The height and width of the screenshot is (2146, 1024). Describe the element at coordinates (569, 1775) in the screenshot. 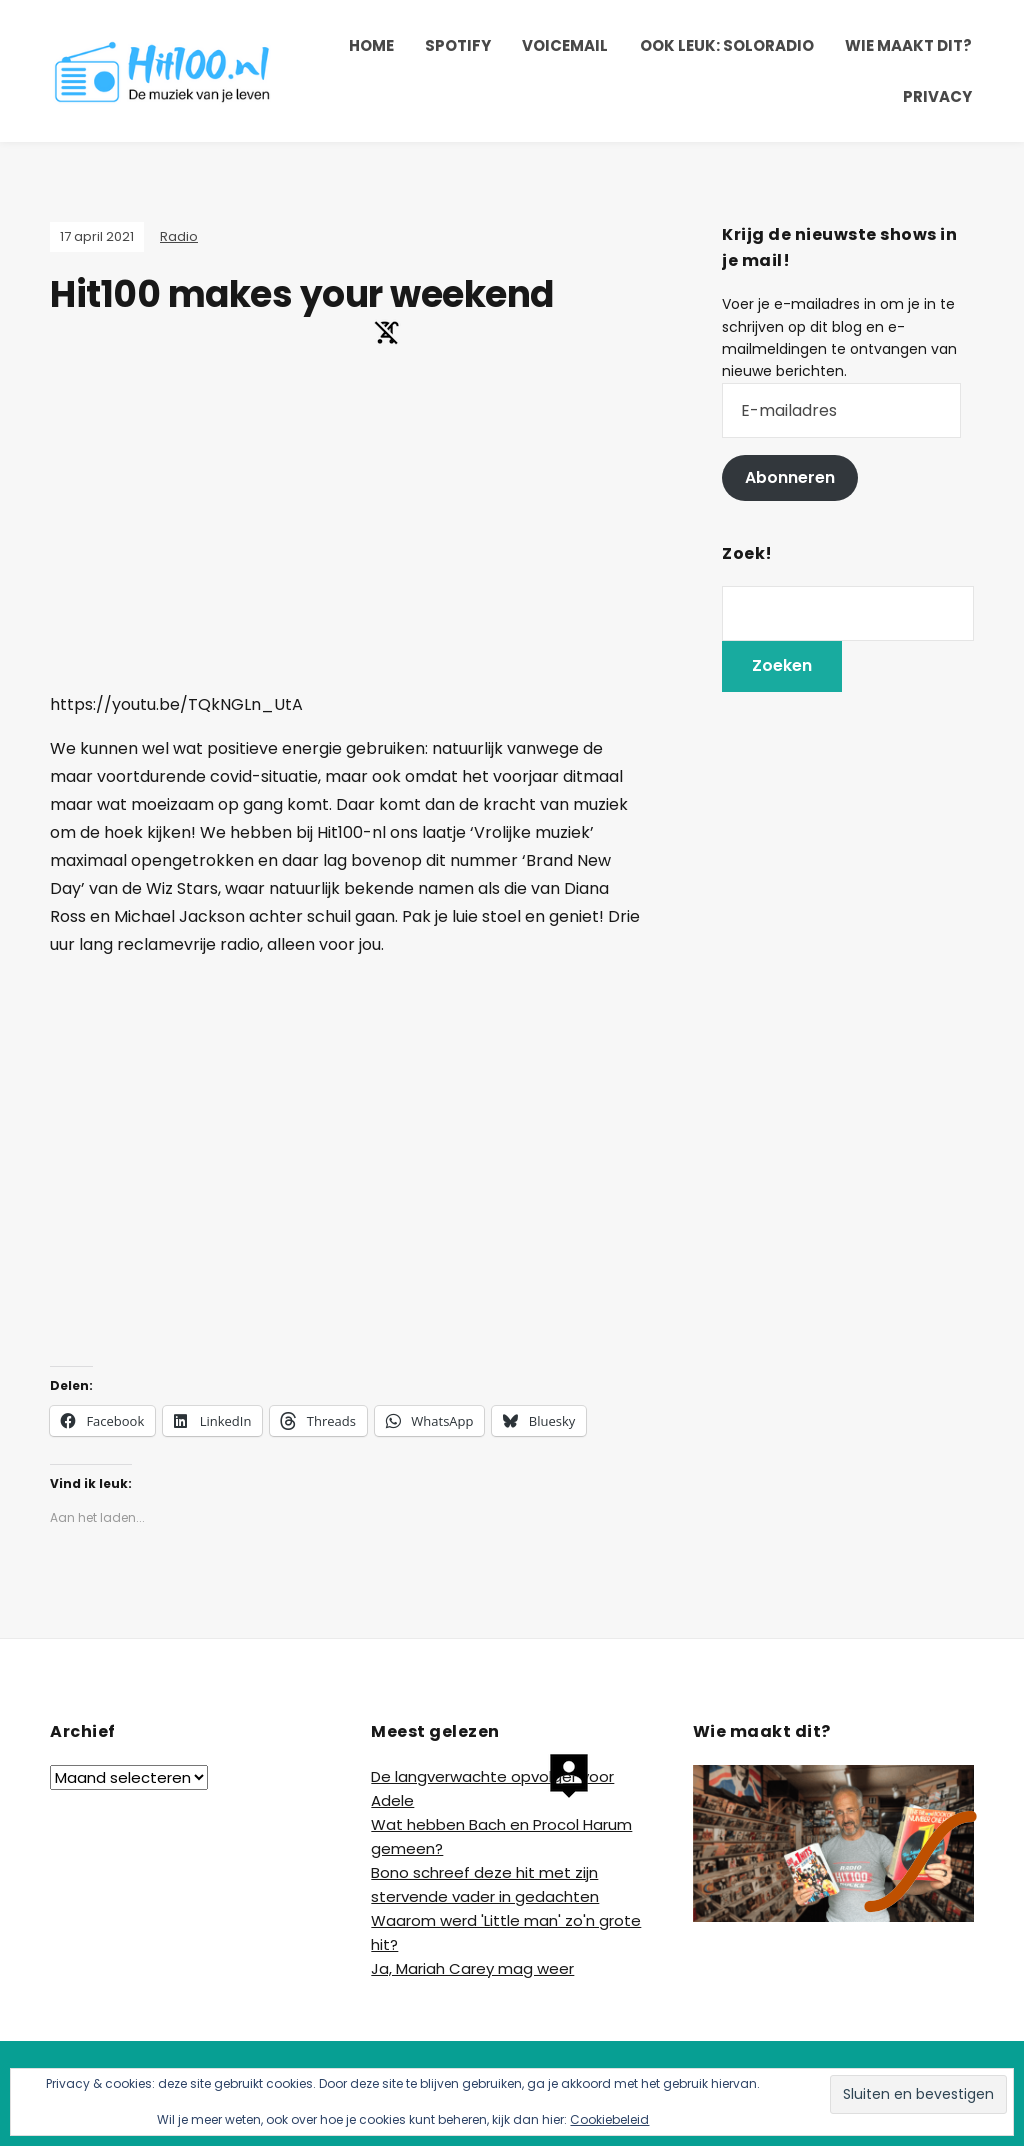

I see `view a person's location on the map` at that location.